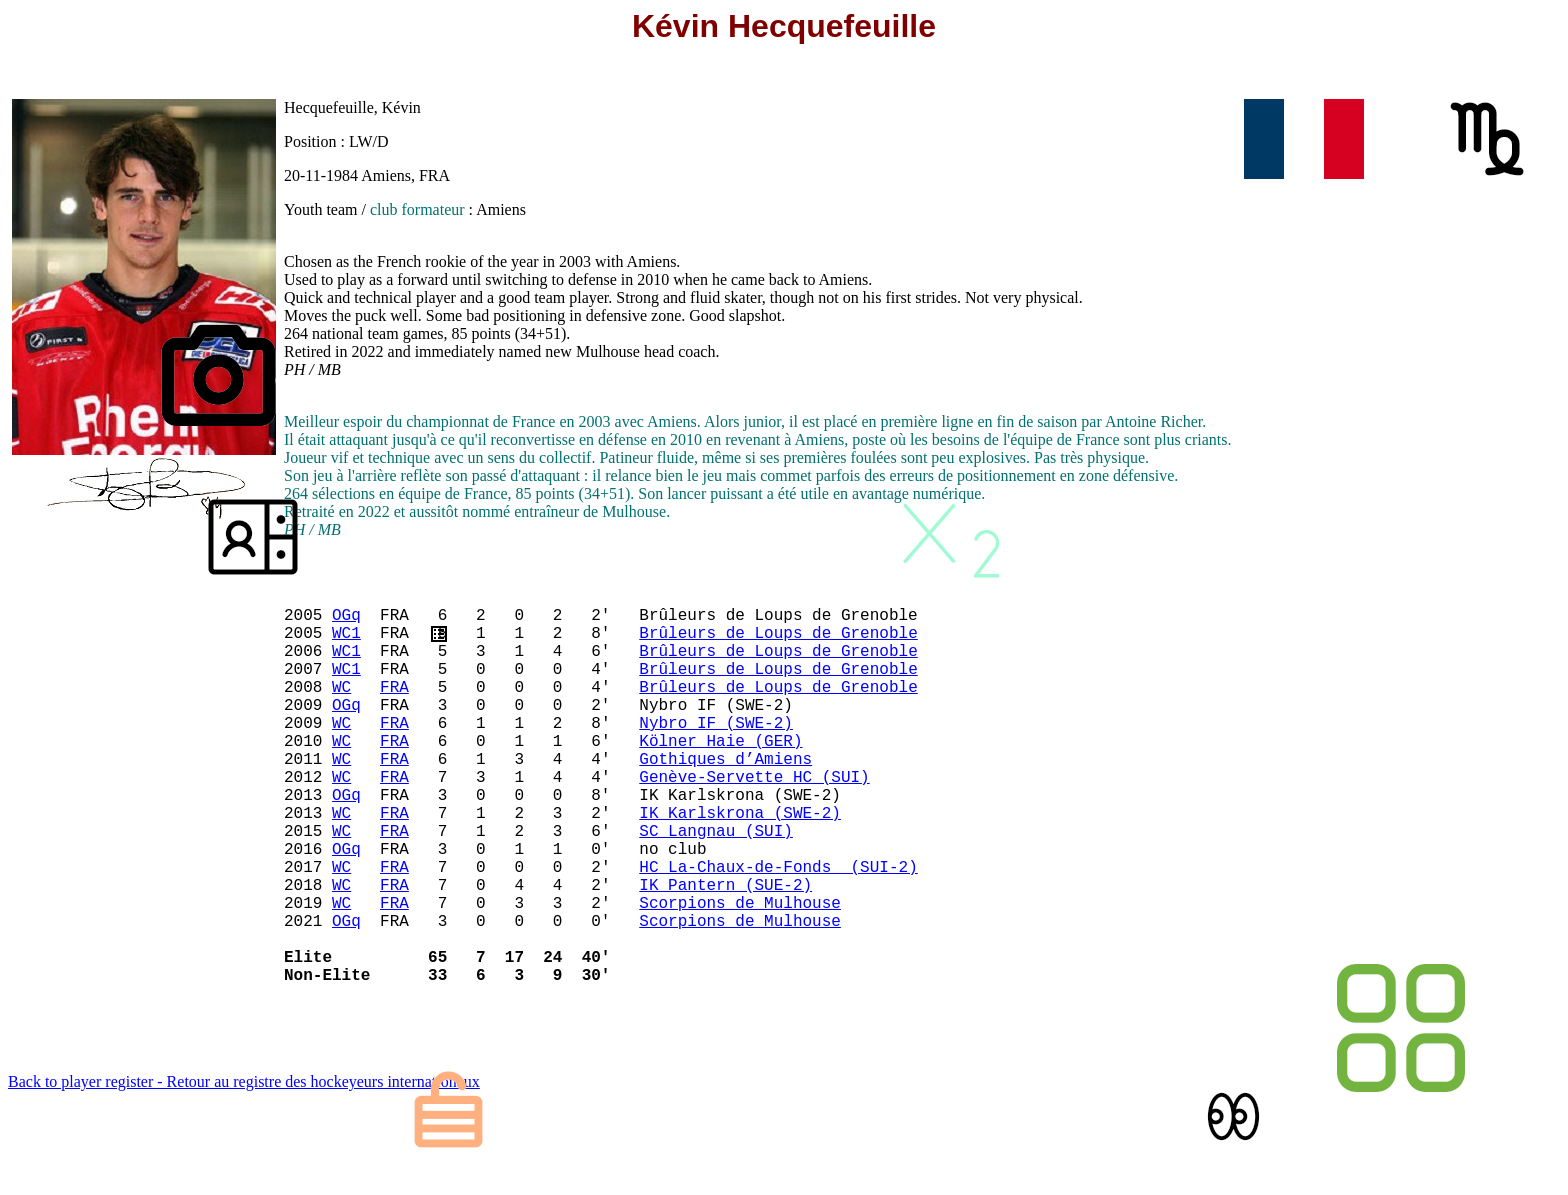 The width and height of the screenshot is (1568, 1195). Describe the element at coordinates (218, 377) in the screenshot. I see `take a photo` at that location.